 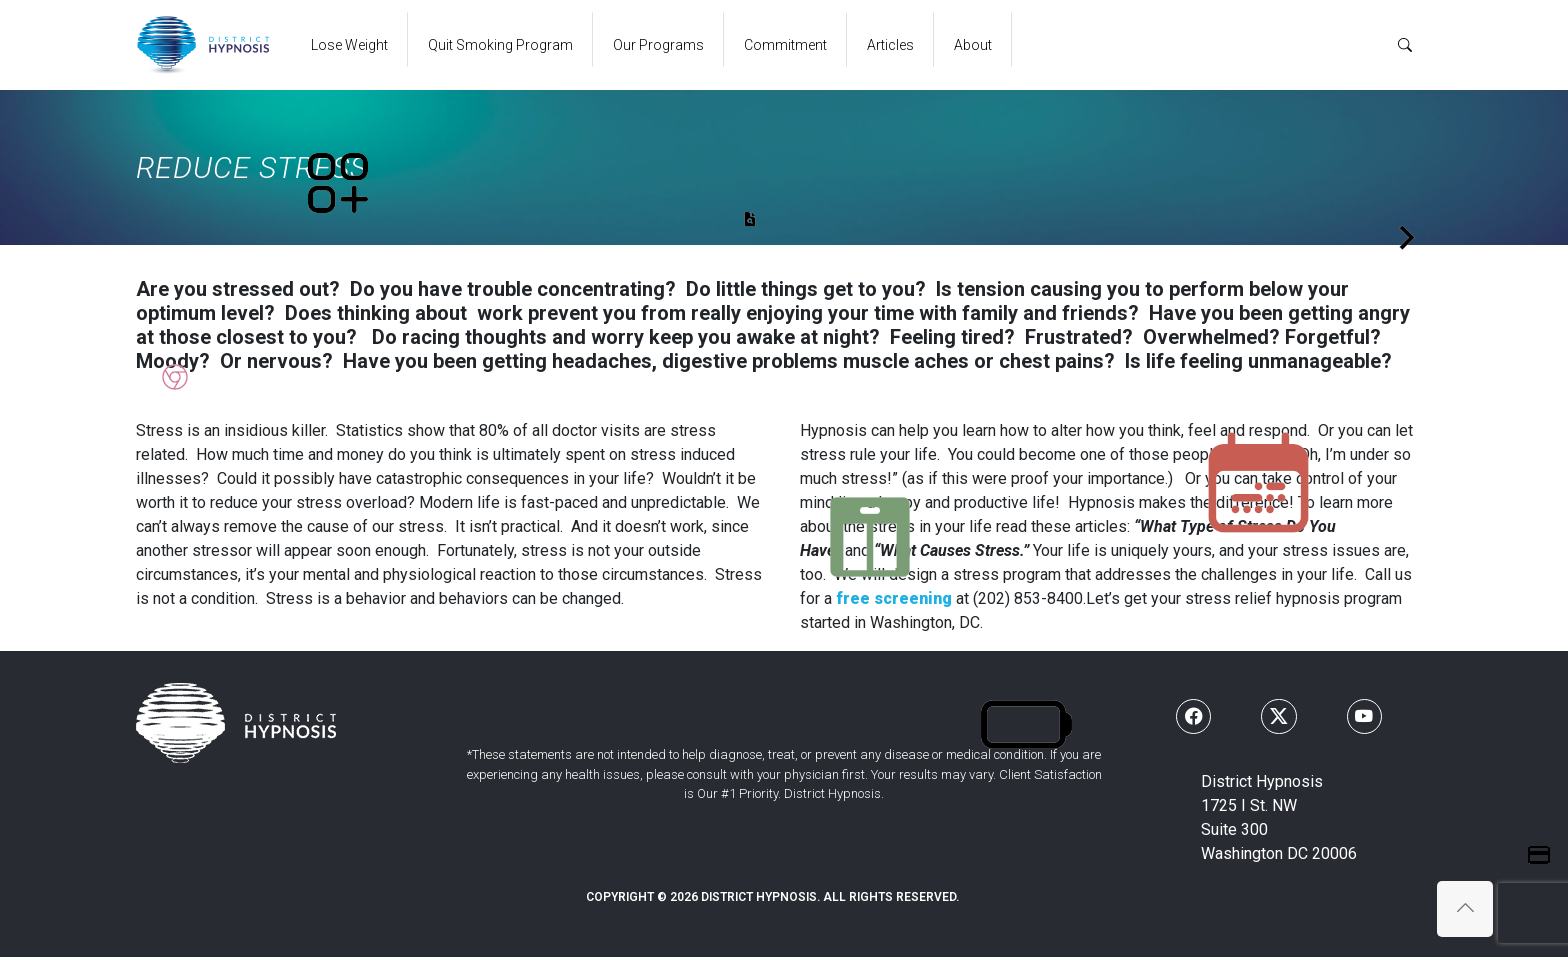 I want to click on go to next item or page, so click(x=1406, y=237).